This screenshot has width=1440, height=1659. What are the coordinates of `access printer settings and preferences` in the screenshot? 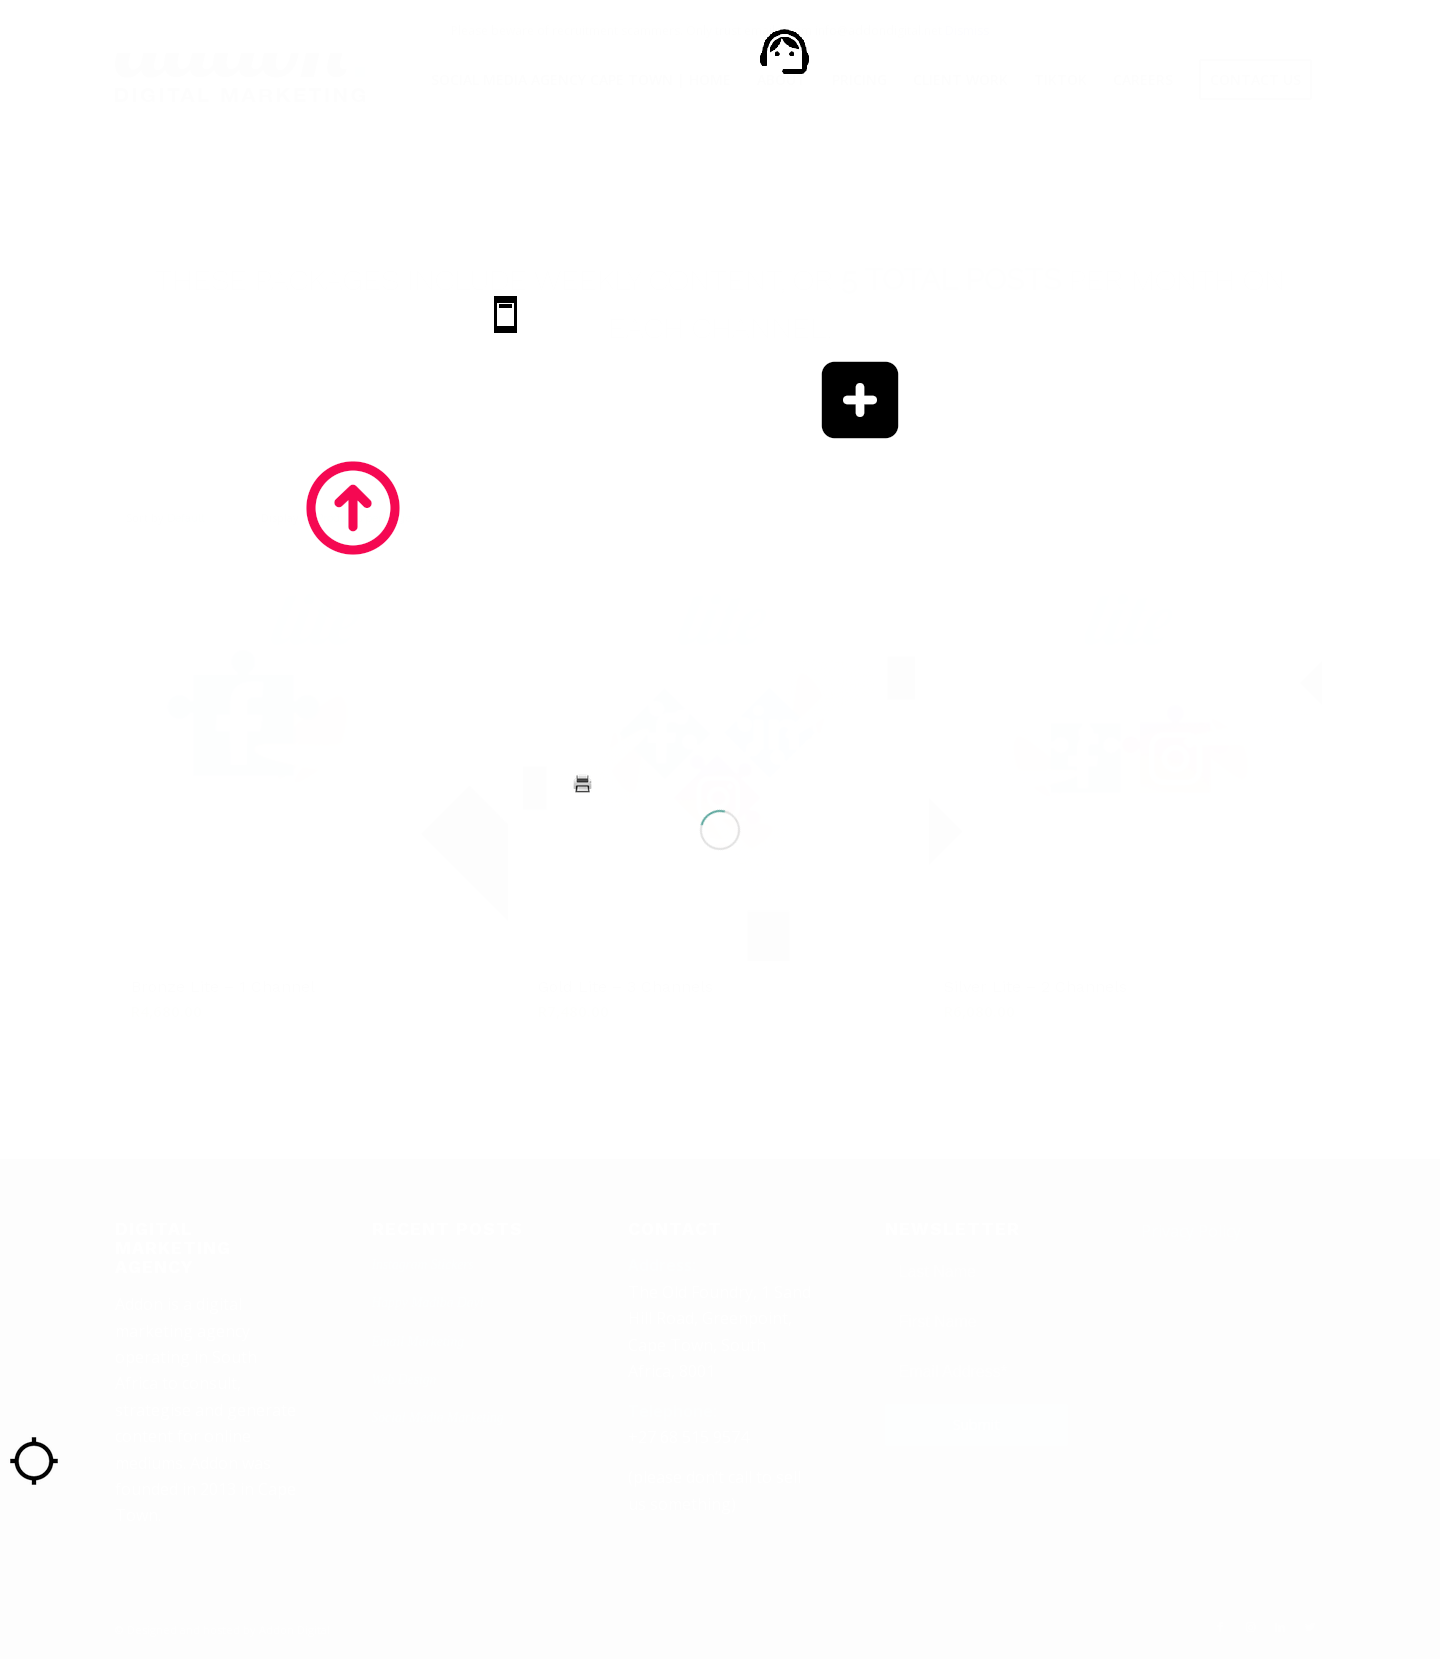 It's located at (582, 783).